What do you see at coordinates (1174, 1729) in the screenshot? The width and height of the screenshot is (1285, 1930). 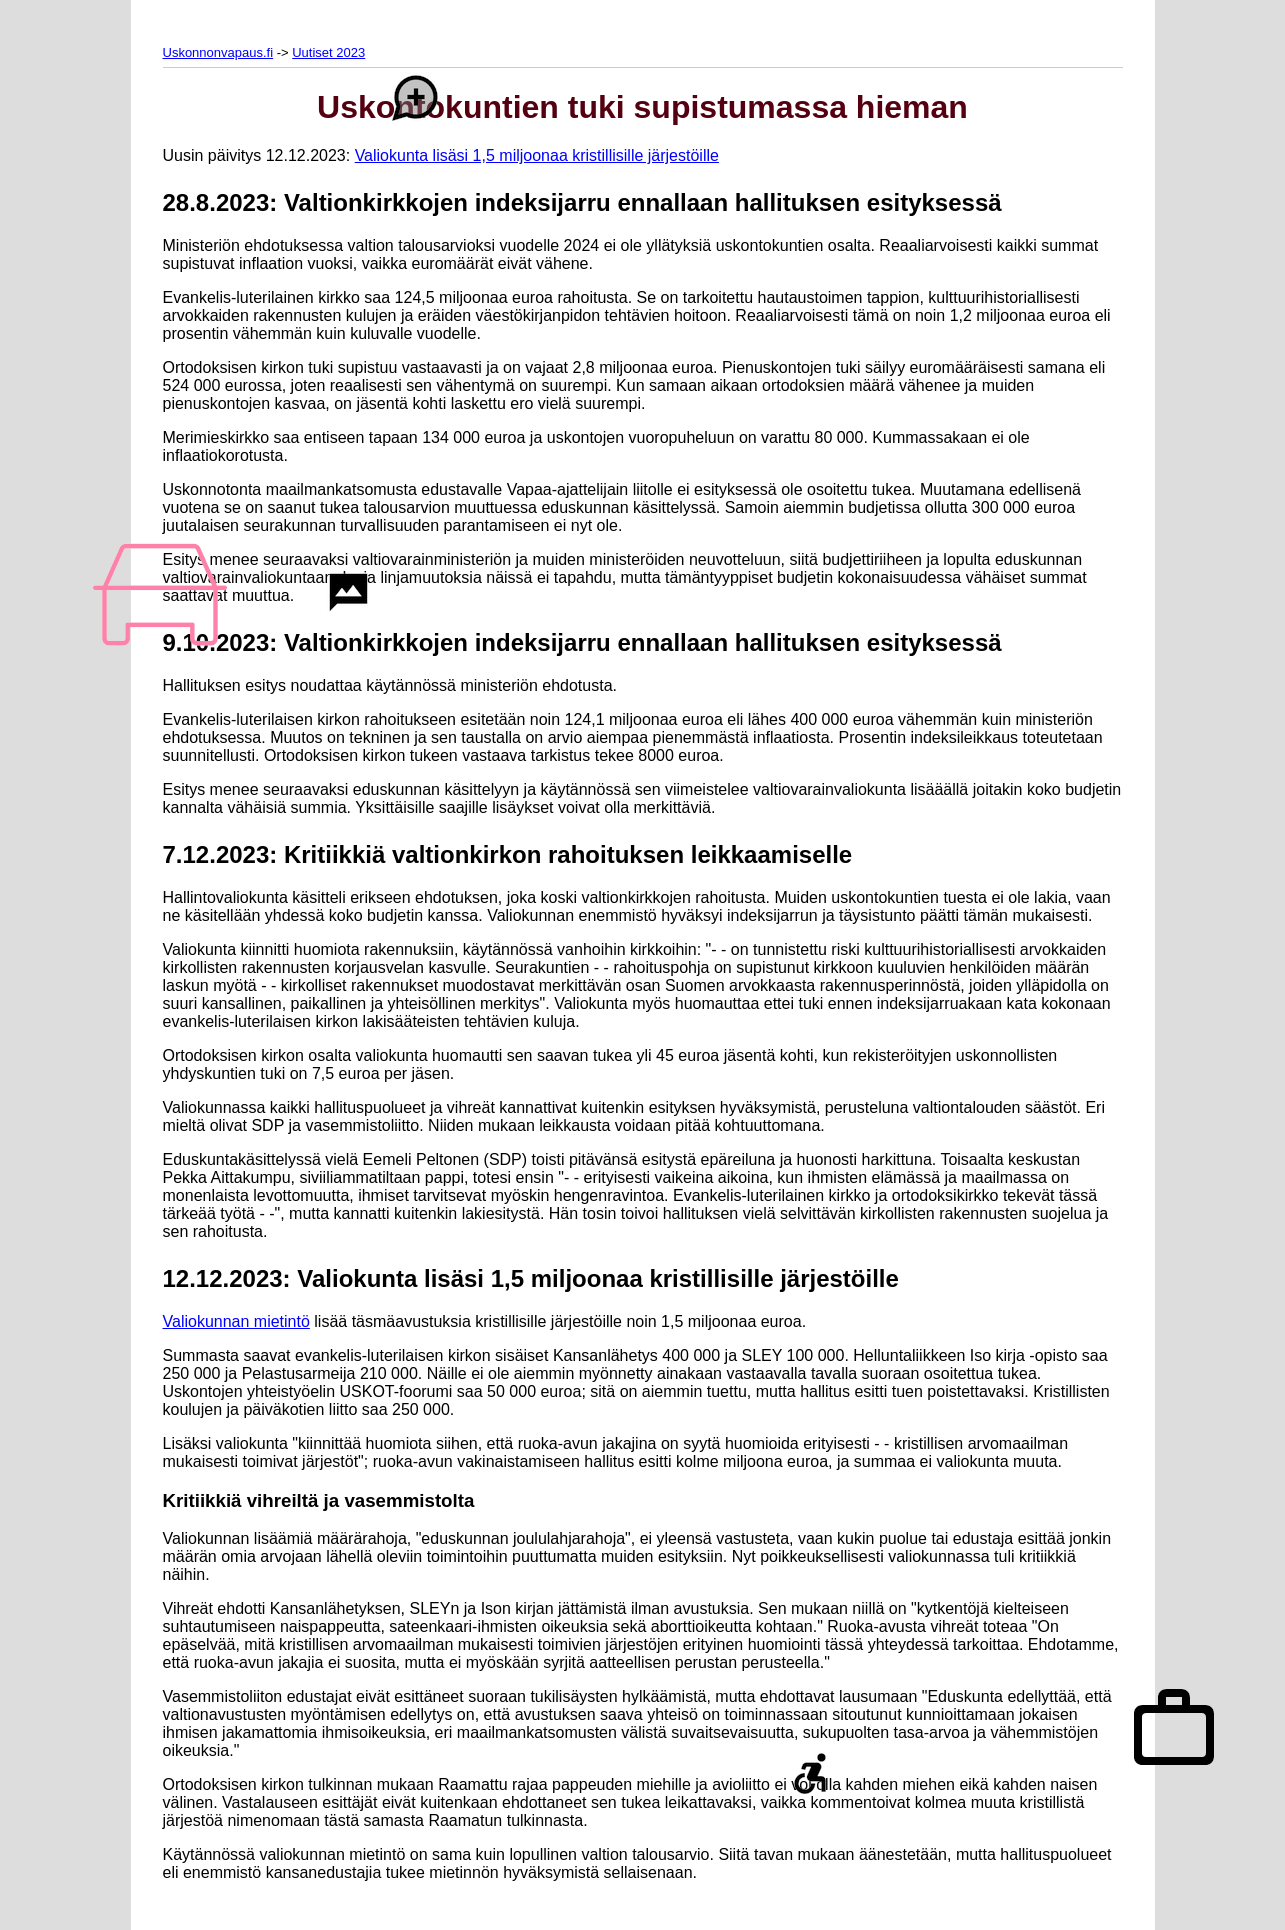 I see `view work or job-related content` at bounding box center [1174, 1729].